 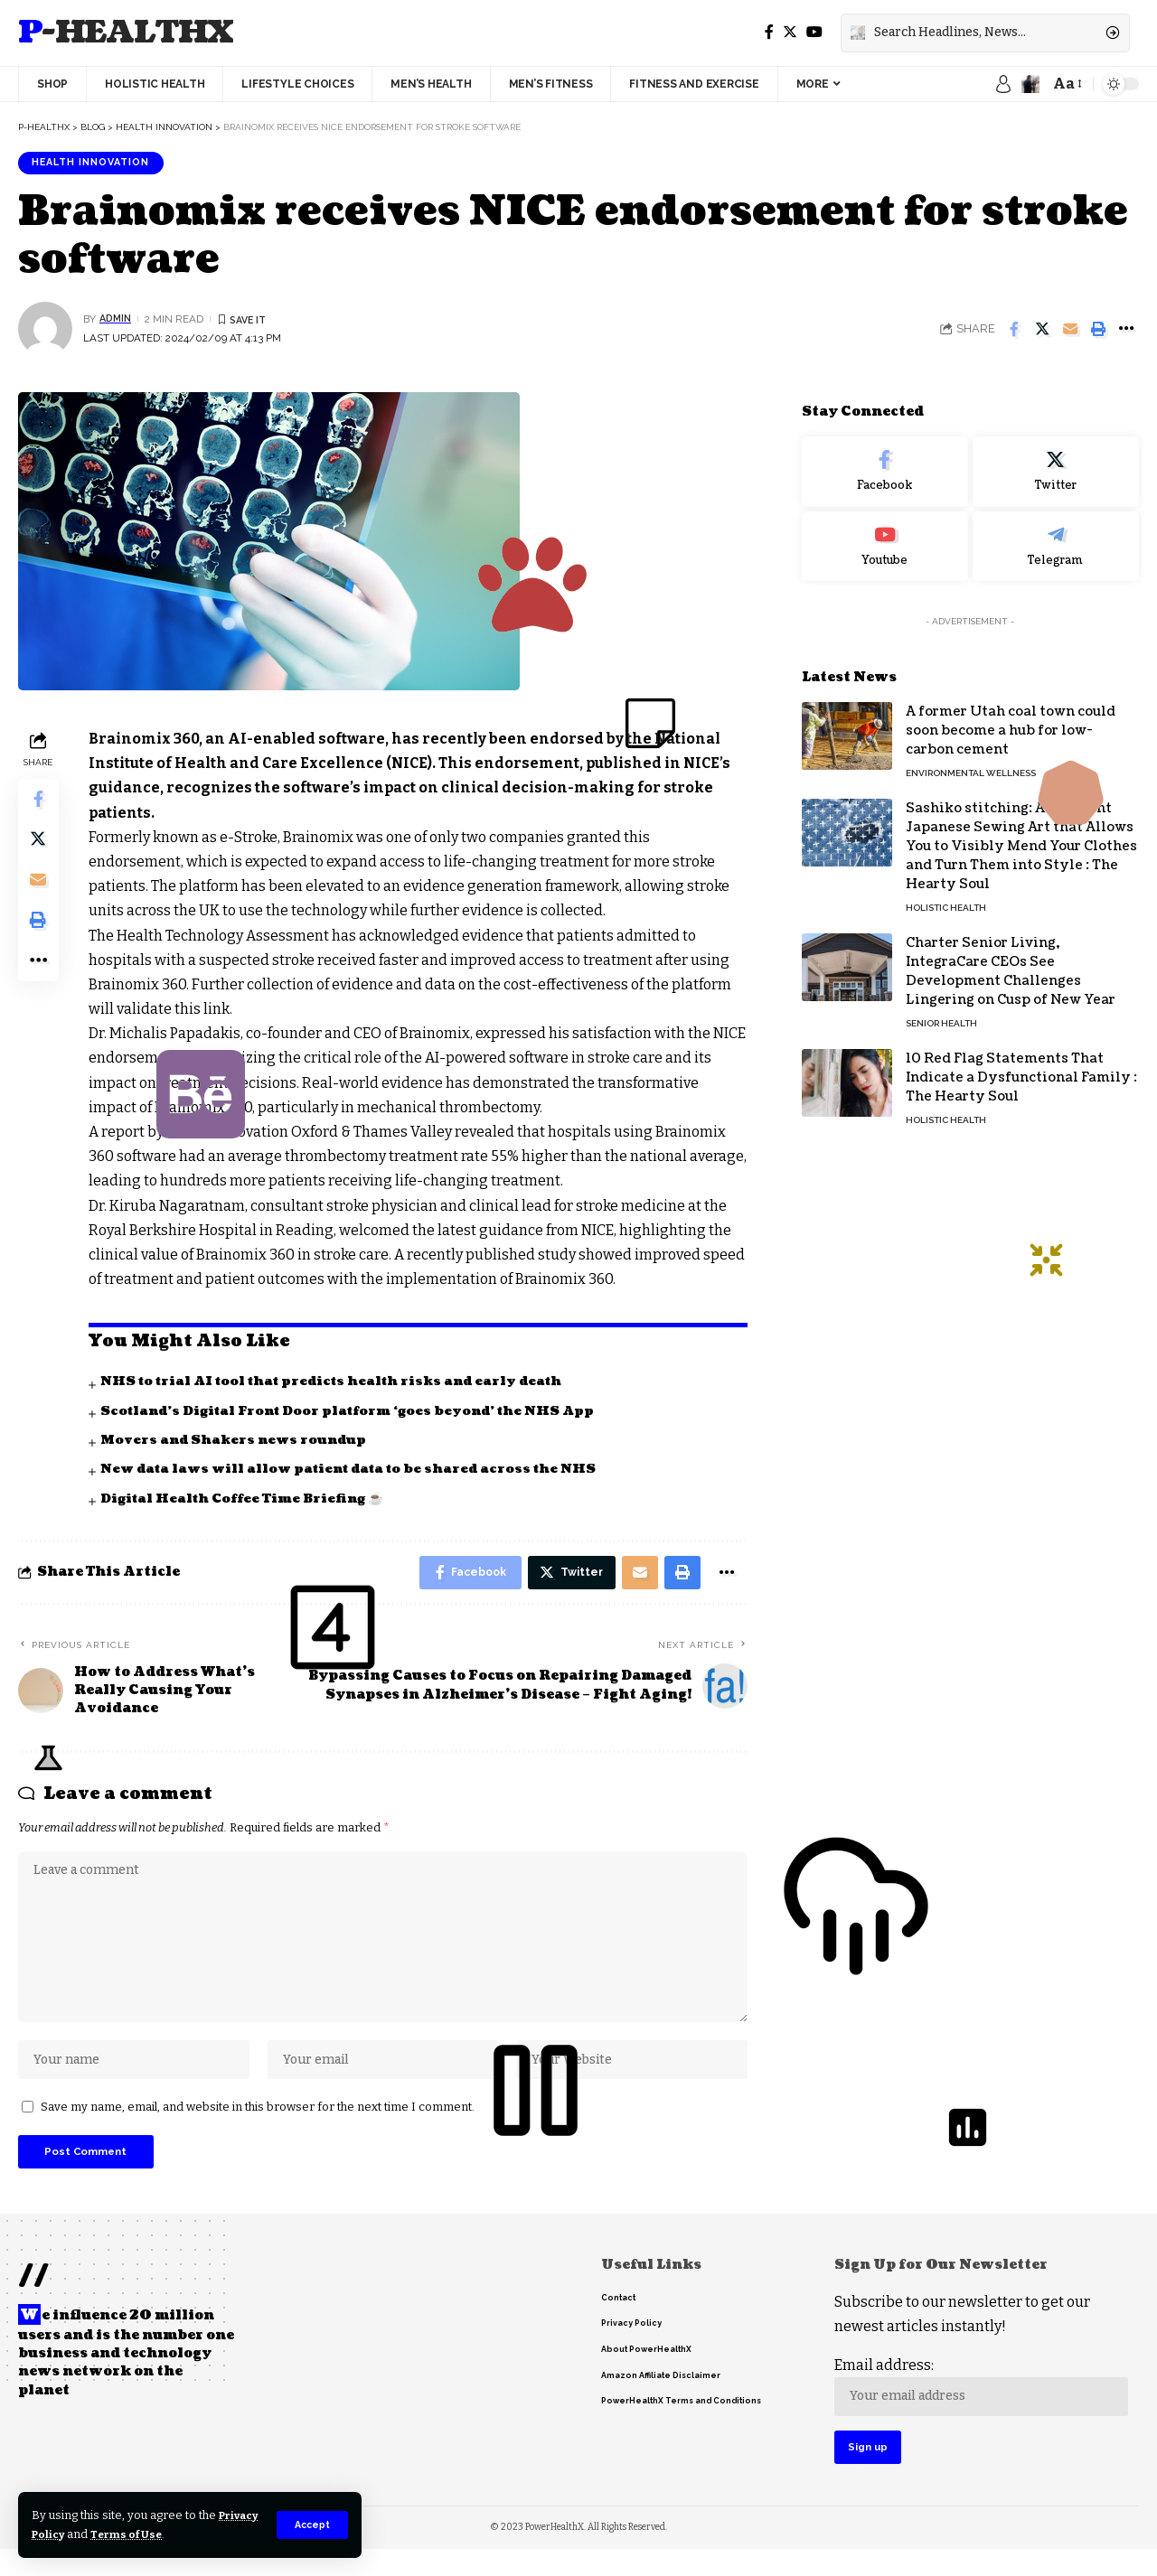 What do you see at coordinates (1046, 1260) in the screenshot?
I see `collapse or minimize content to center` at bounding box center [1046, 1260].